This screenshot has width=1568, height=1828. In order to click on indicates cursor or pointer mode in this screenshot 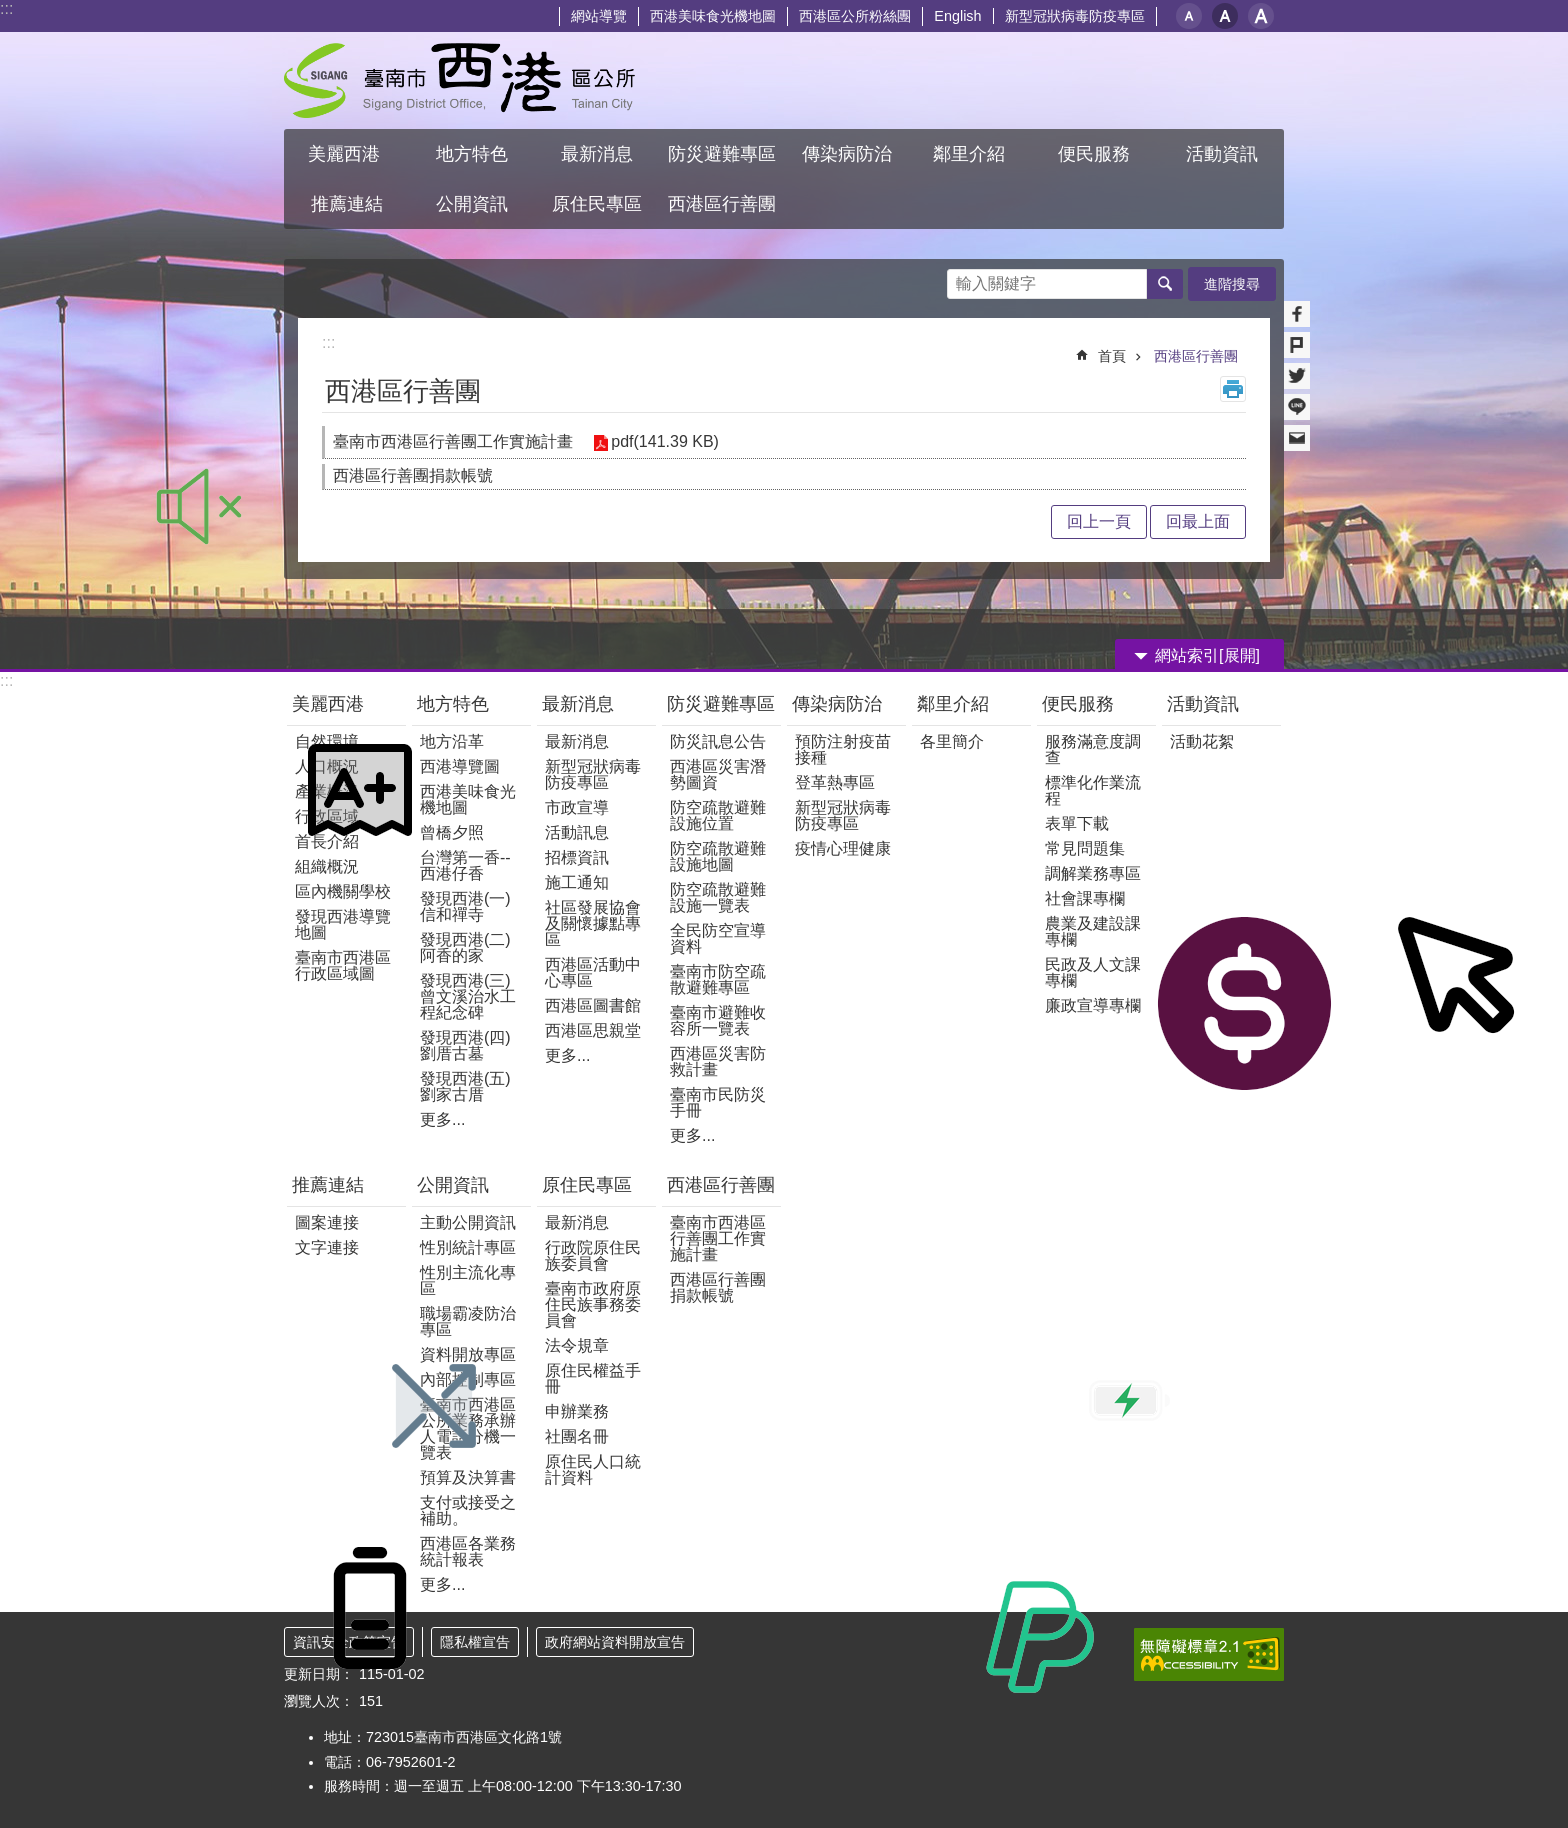, I will do `click(1455, 974)`.